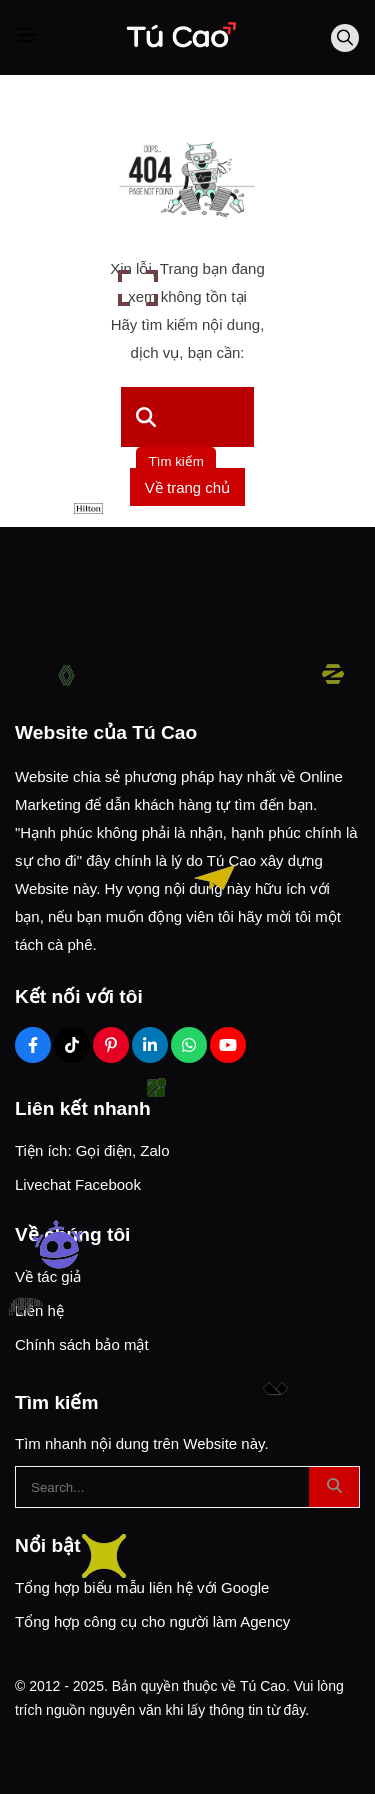 Image resolution: width=375 pixels, height=1794 pixels. I want to click on Alpine.js framework logo, so click(275, 1388).